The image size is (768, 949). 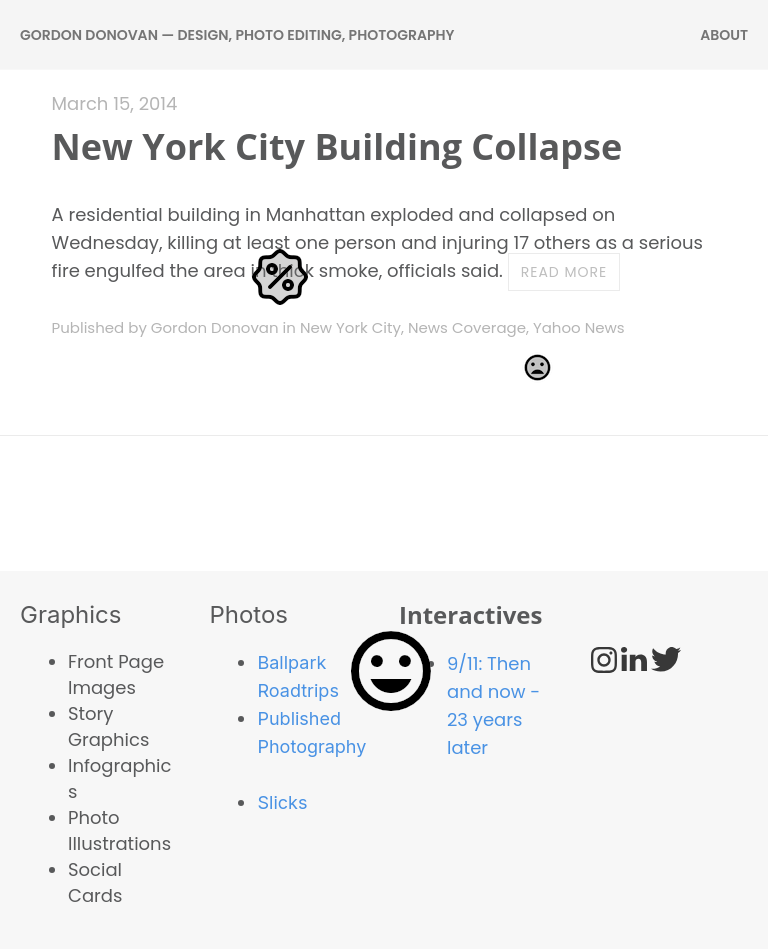 What do you see at coordinates (280, 277) in the screenshot?
I see `view available discounts or promotions` at bounding box center [280, 277].